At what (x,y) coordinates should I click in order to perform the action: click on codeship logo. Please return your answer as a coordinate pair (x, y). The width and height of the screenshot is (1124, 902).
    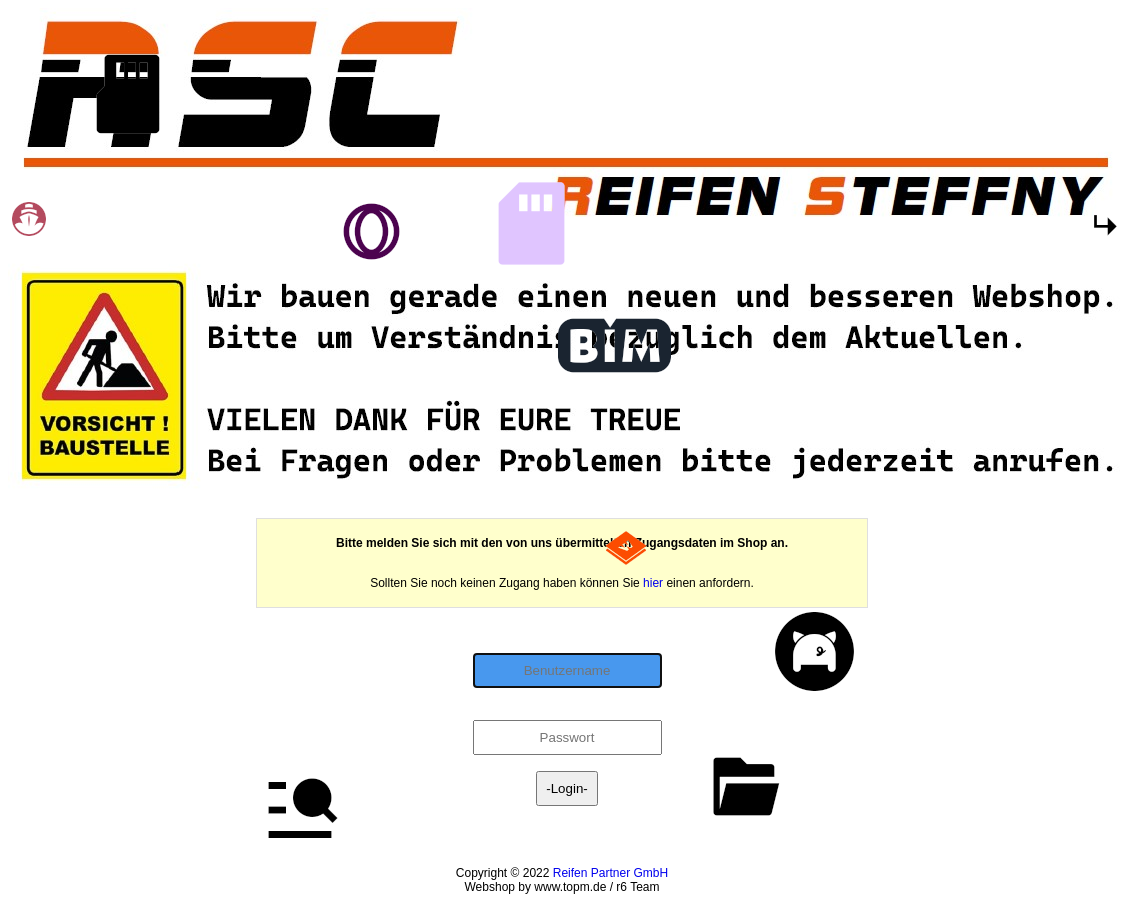
    Looking at the image, I should click on (29, 219).